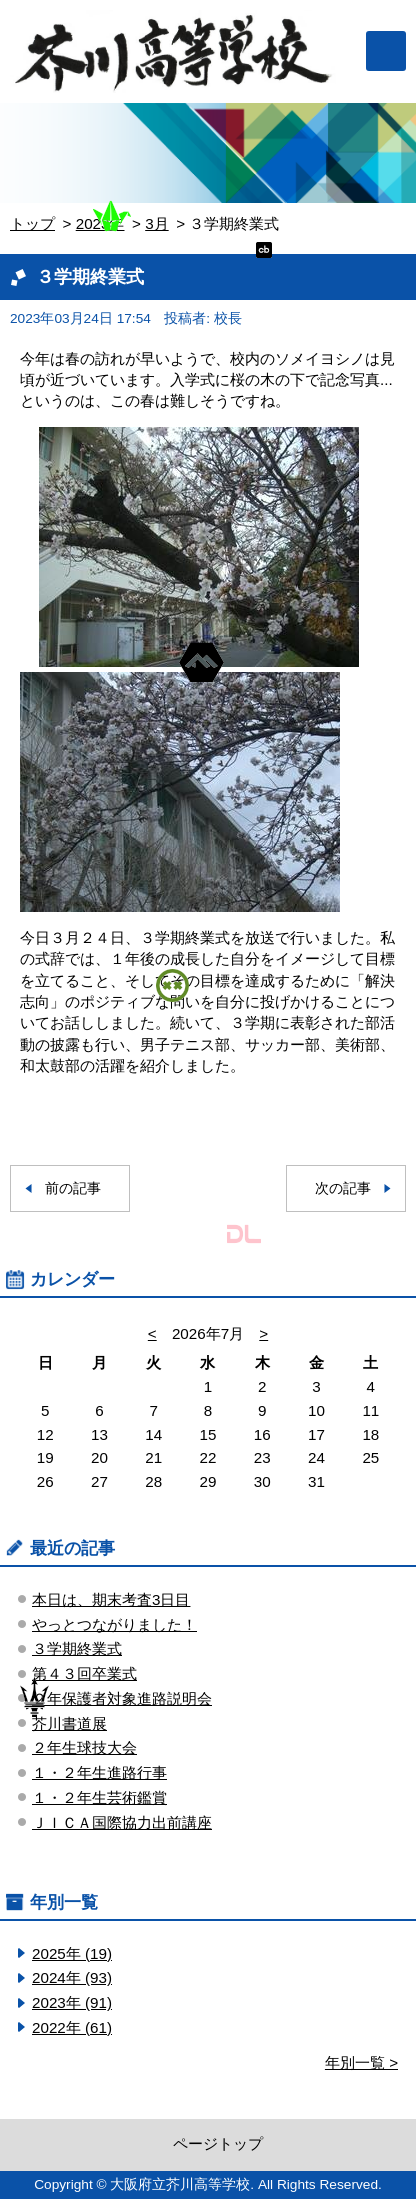 The width and height of the screenshot is (416, 2199). Describe the element at coordinates (244, 1234) in the screenshot. I see `debrid-link service logo` at that location.